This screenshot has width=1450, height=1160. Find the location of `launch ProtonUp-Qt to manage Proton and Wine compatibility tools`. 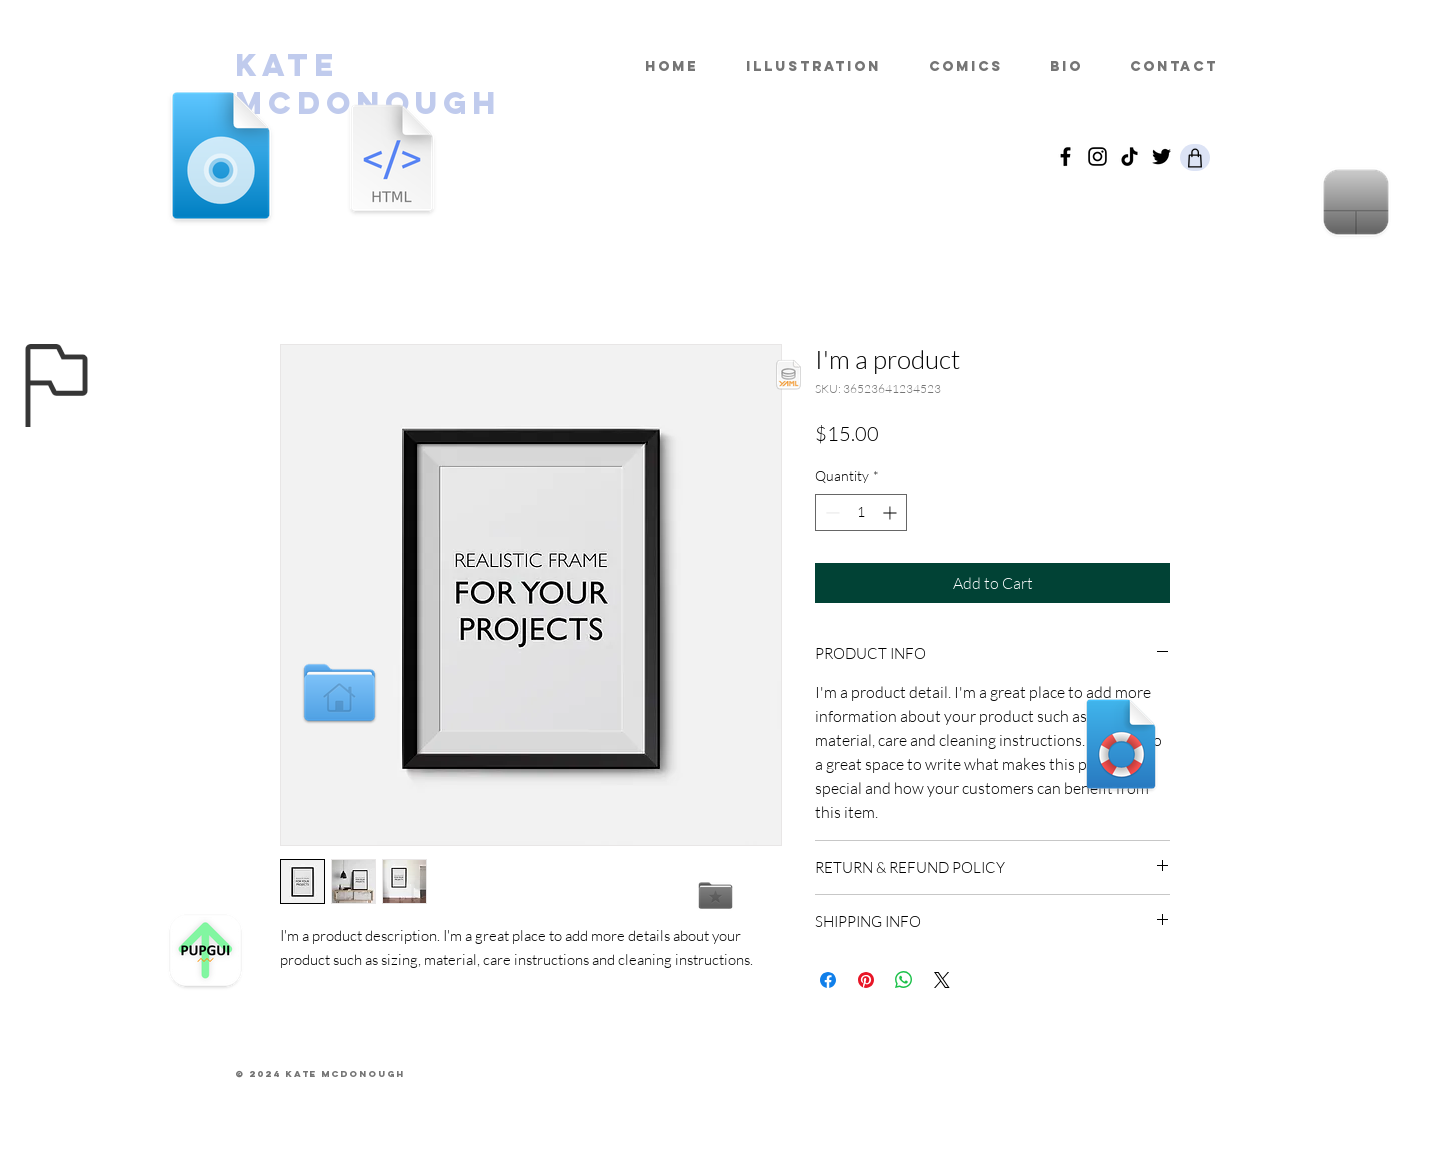

launch ProtonUp-Qt to manage Proton and Wine compatibility tools is located at coordinates (205, 950).